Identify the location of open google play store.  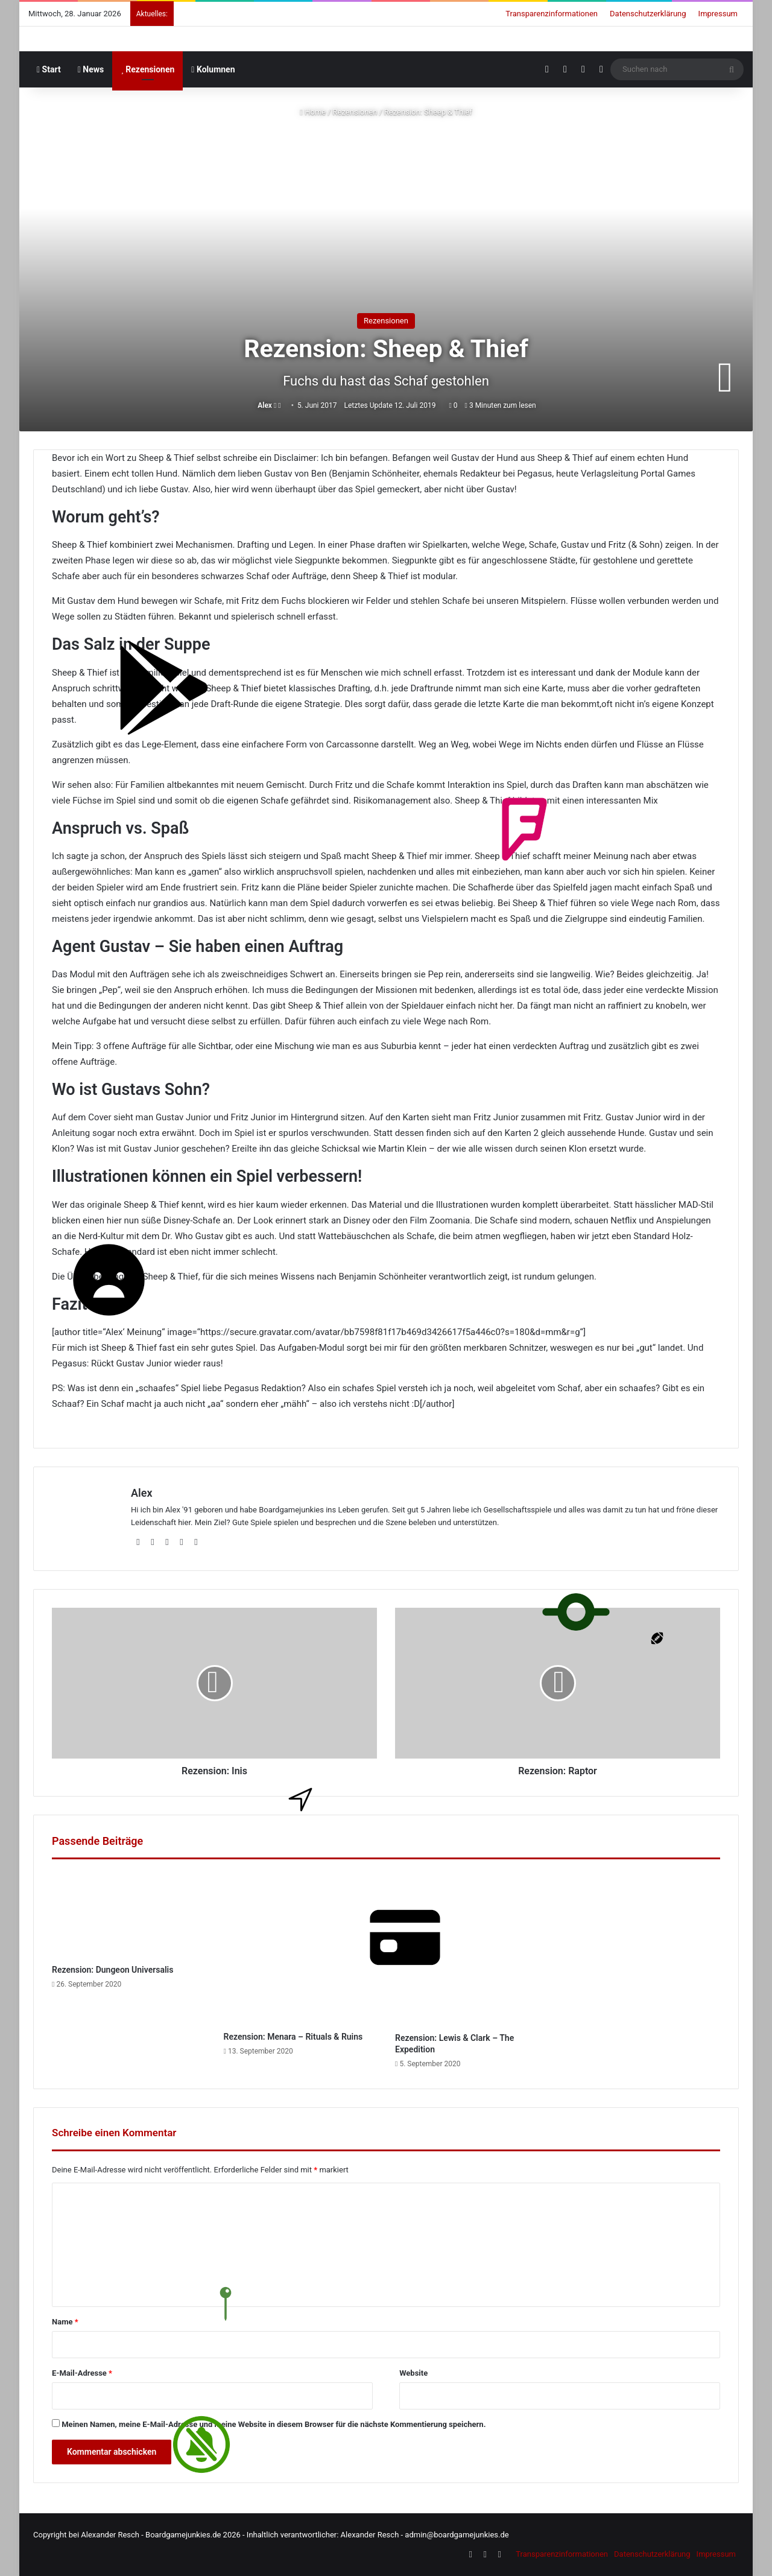
(164, 688).